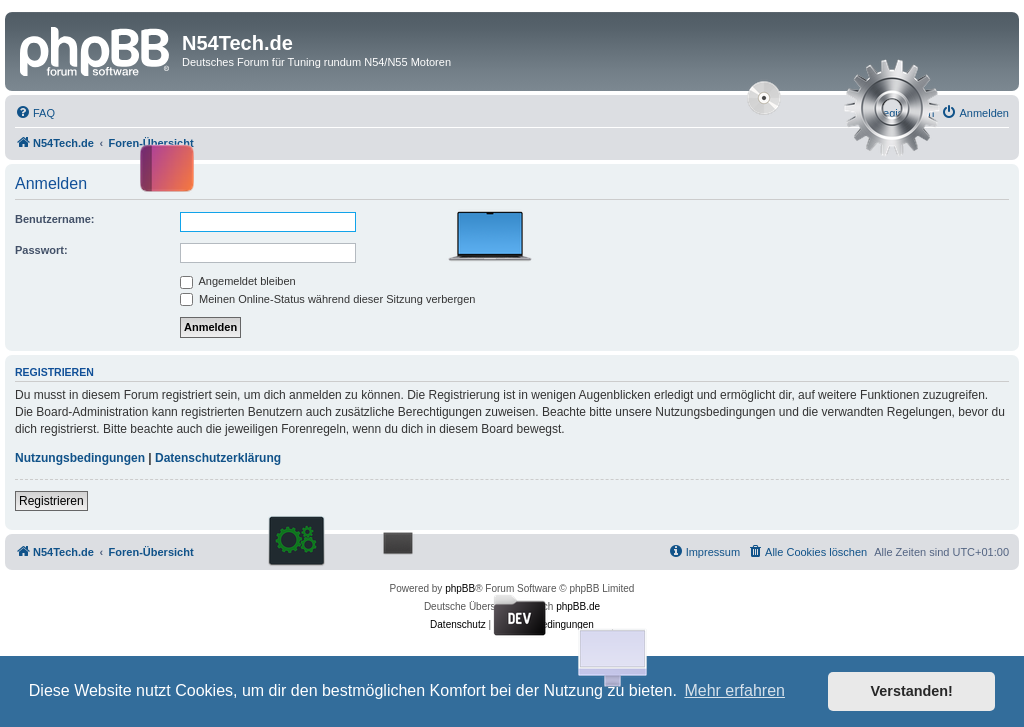  Describe the element at coordinates (519, 616) in the screenshot. I see `folder containing dev.to related projects or resources` at that location.